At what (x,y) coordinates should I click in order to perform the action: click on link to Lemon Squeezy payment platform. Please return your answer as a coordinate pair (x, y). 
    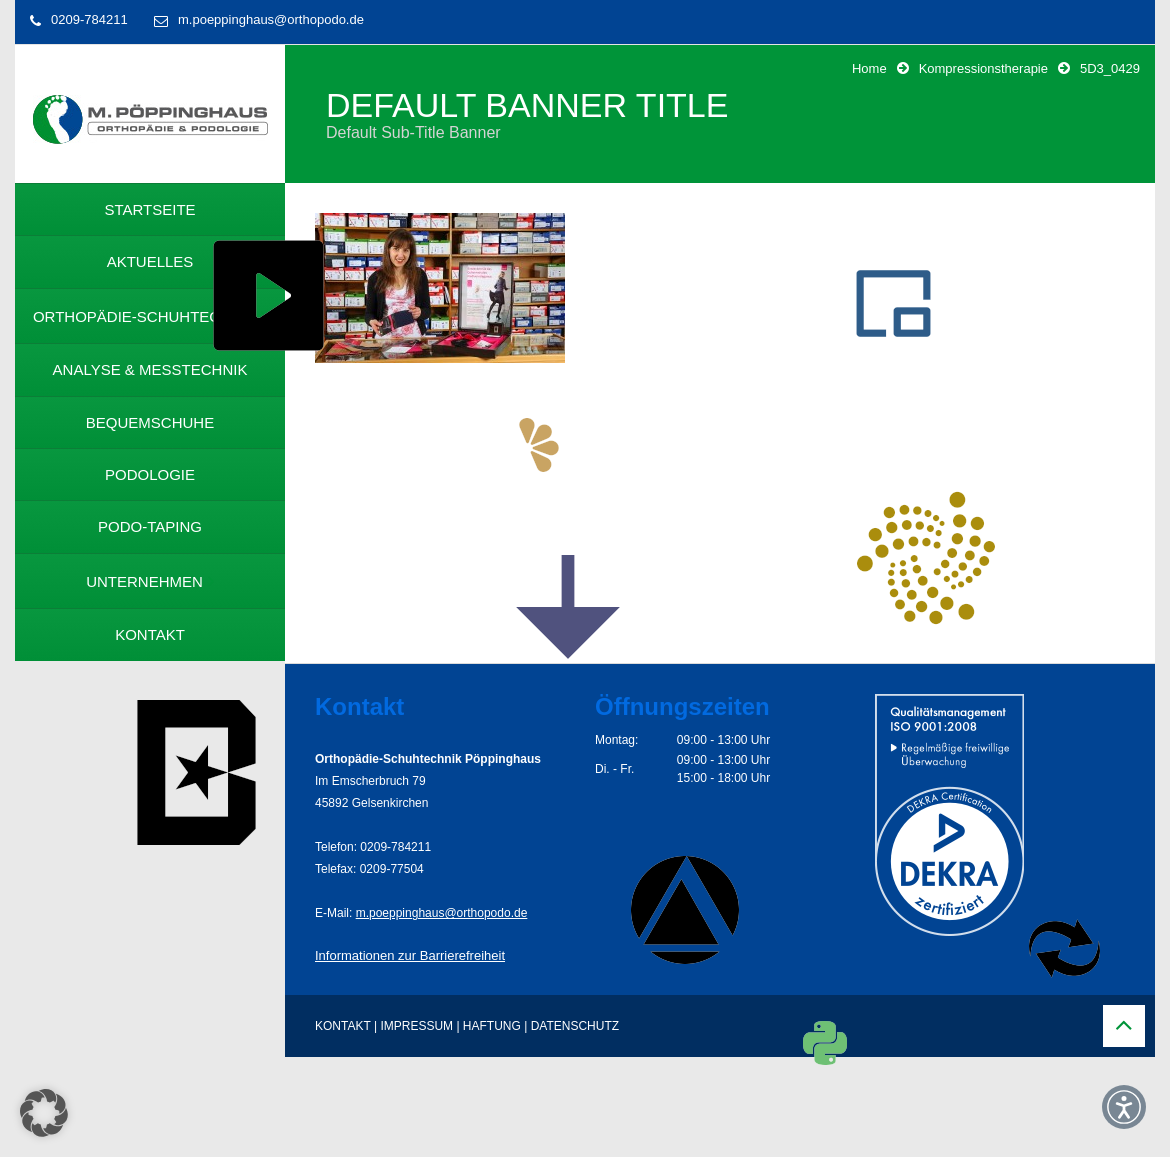
    Looking at the image, I should click on (539, 445).